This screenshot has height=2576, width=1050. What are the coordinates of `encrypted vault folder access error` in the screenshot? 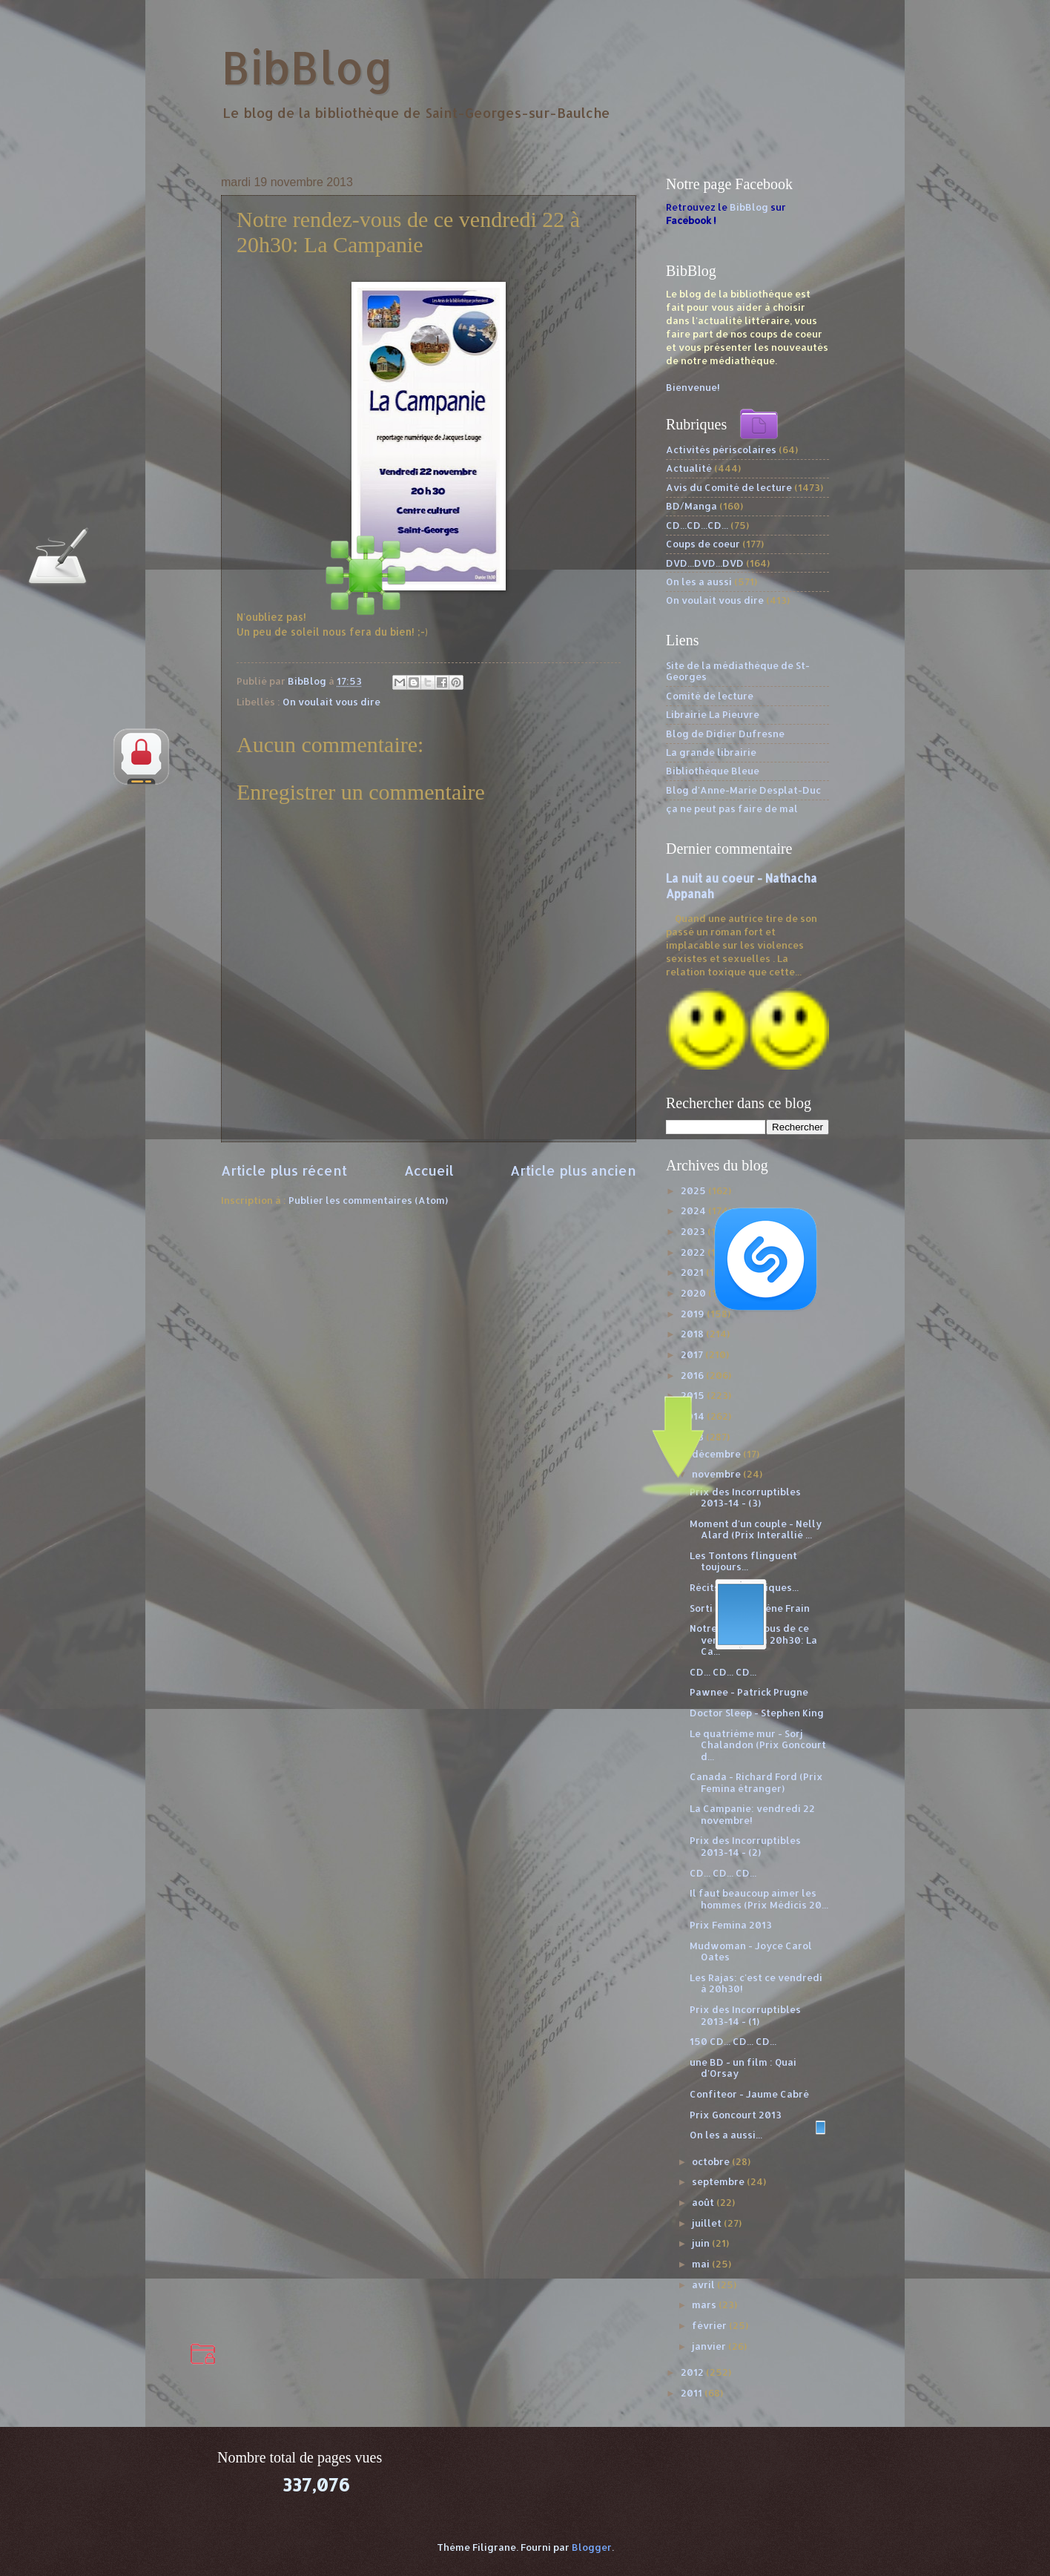 It's located at (202, 2353).